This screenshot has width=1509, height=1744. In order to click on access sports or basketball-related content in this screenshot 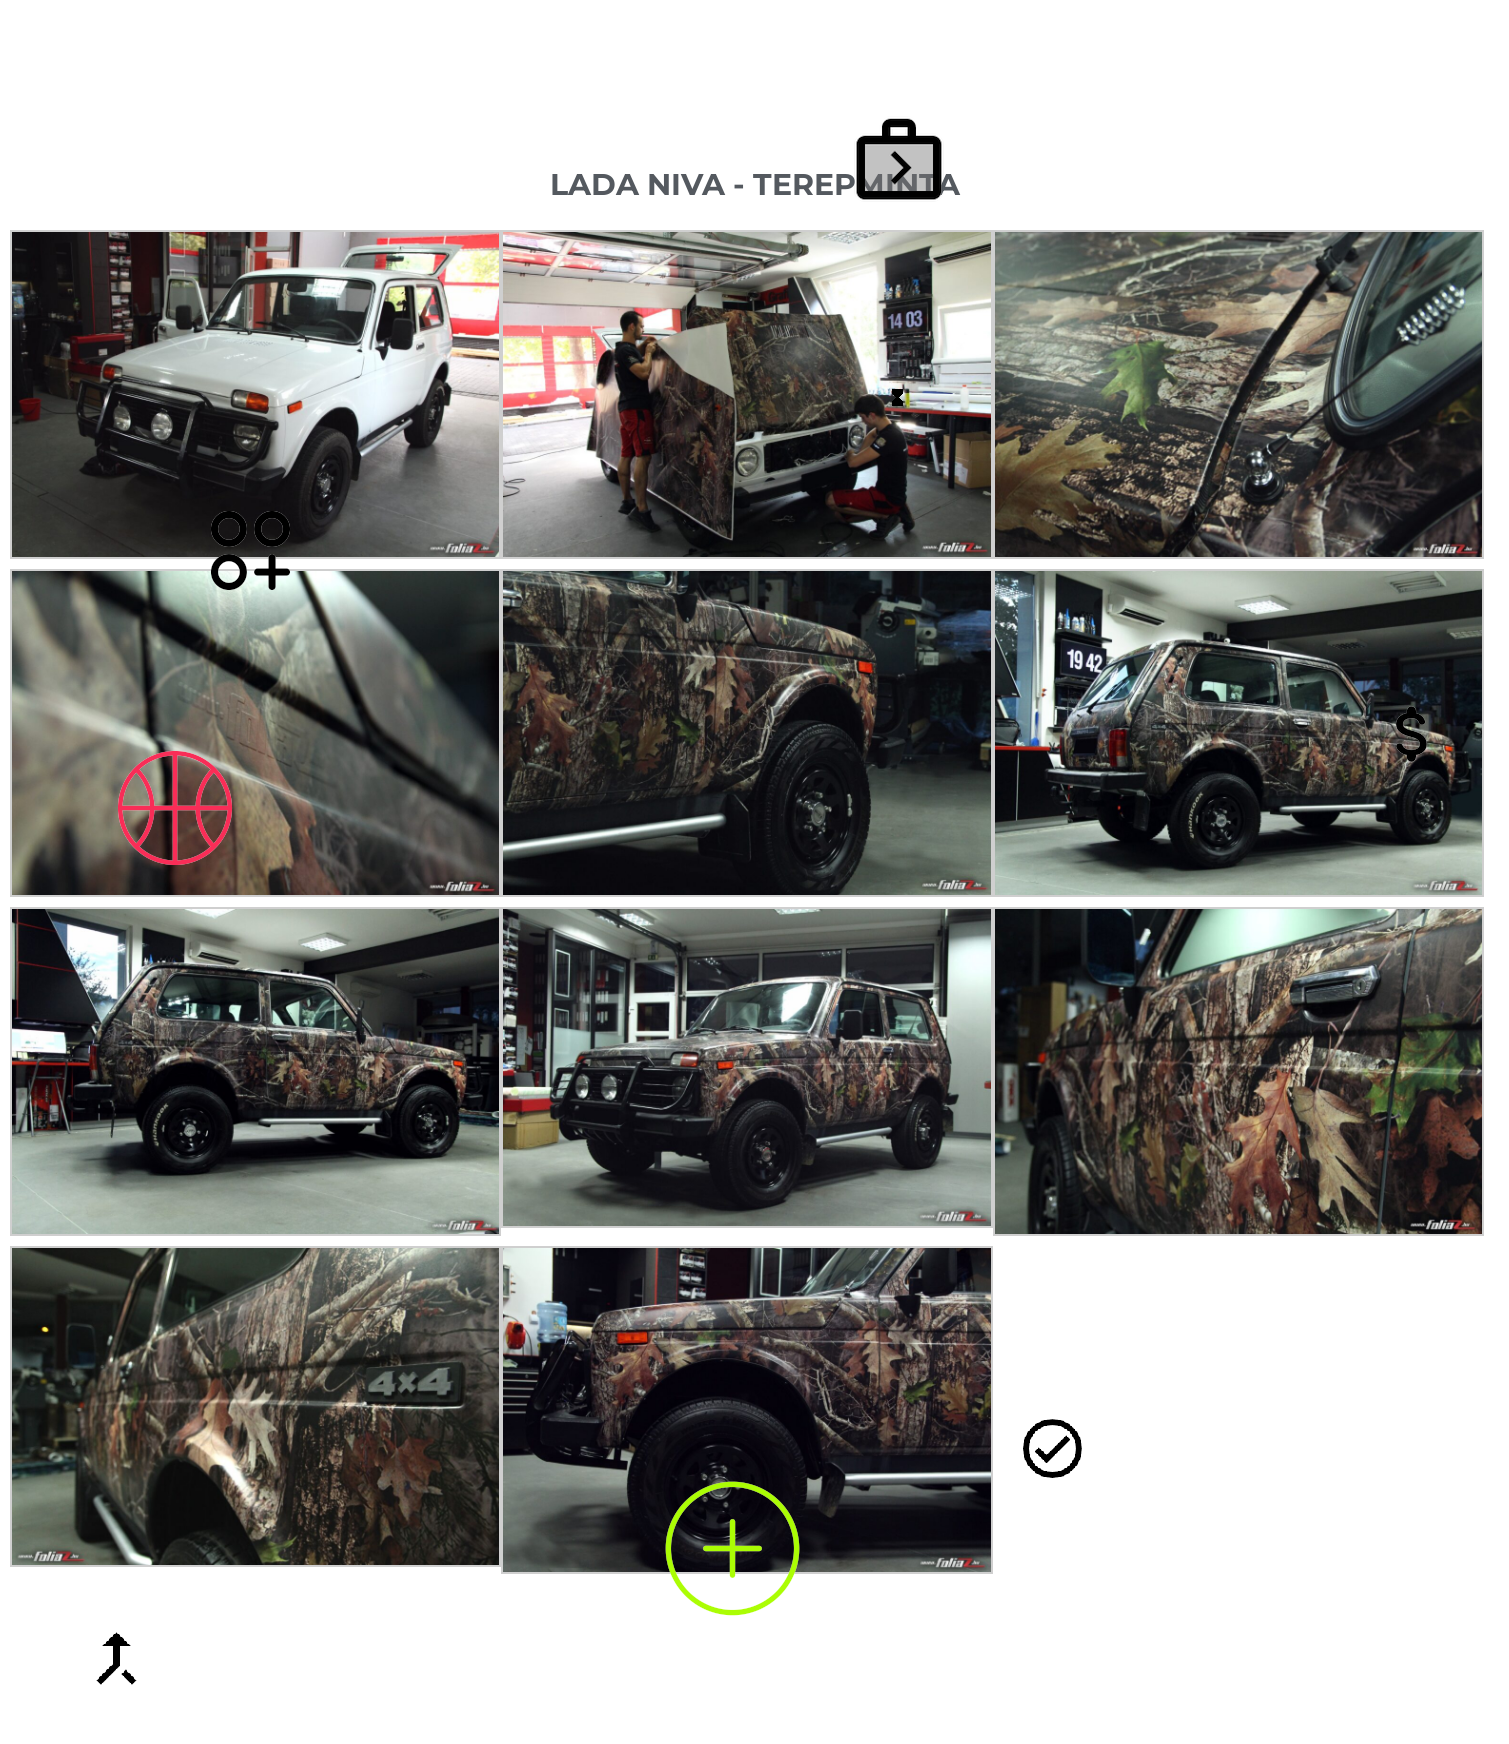, I will do `click(175, 808)`.